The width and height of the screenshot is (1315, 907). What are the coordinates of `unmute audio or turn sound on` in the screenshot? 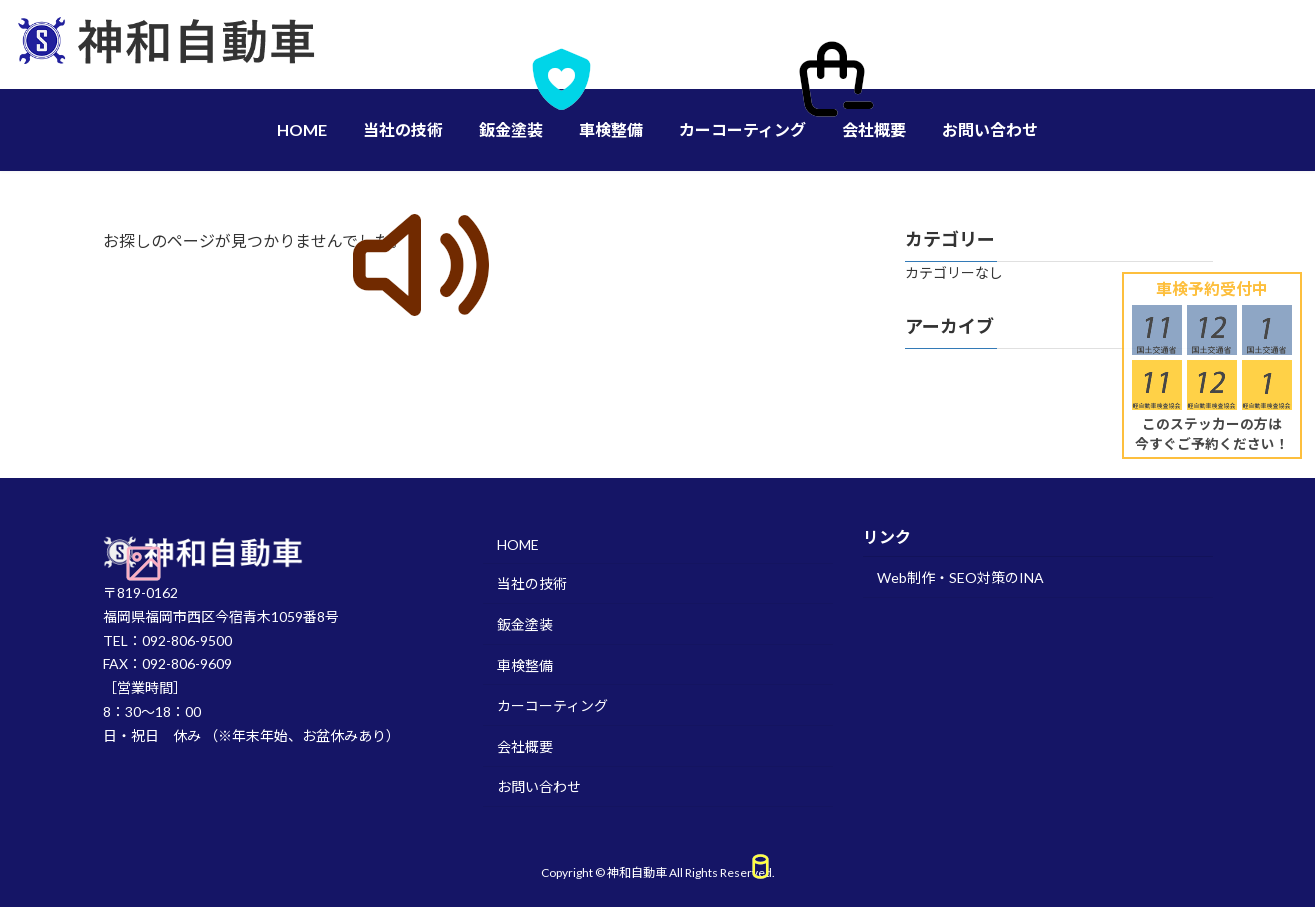 It's located at (421, 265).